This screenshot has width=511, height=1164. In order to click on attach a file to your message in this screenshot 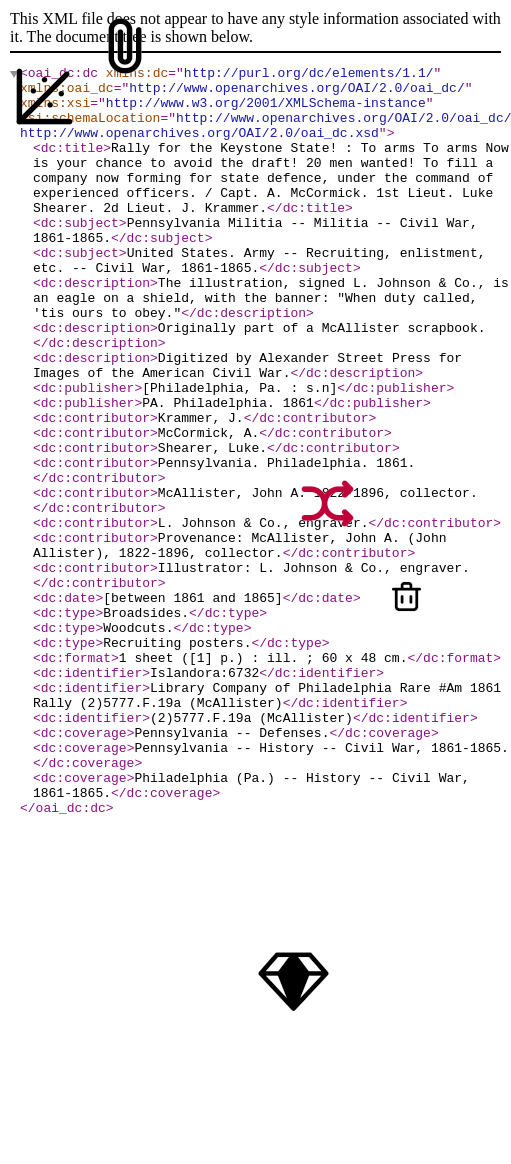, I will do `click(125, 46)`.